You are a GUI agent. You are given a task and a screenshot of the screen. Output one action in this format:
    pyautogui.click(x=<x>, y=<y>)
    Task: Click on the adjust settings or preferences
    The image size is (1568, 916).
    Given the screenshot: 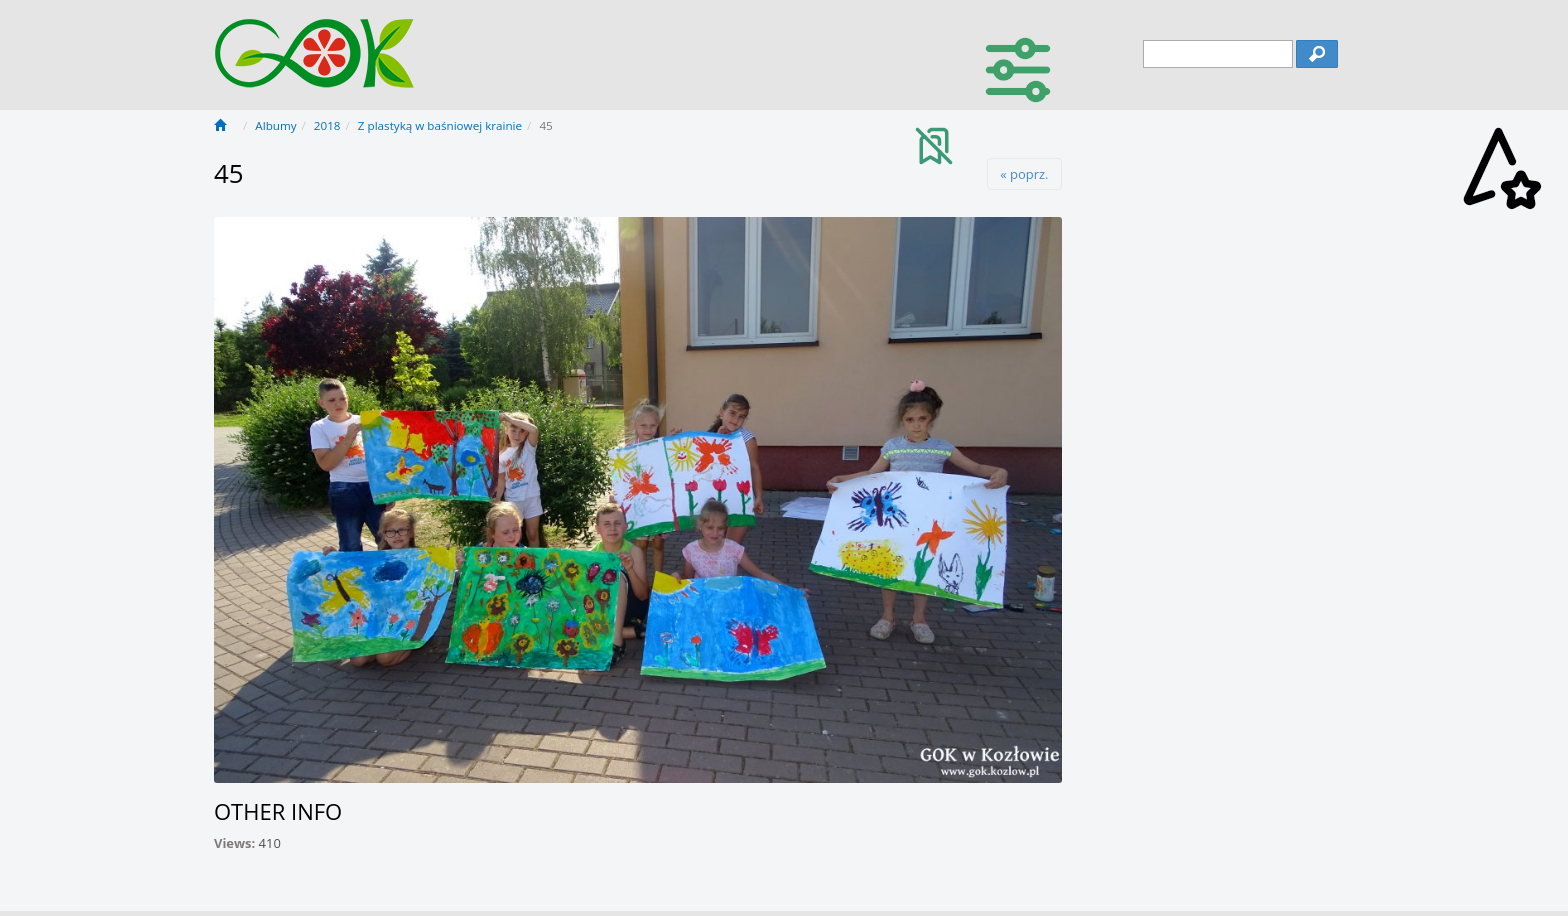 What is the action you would take?
    pyautogui.click(x=1018, y=70)
    